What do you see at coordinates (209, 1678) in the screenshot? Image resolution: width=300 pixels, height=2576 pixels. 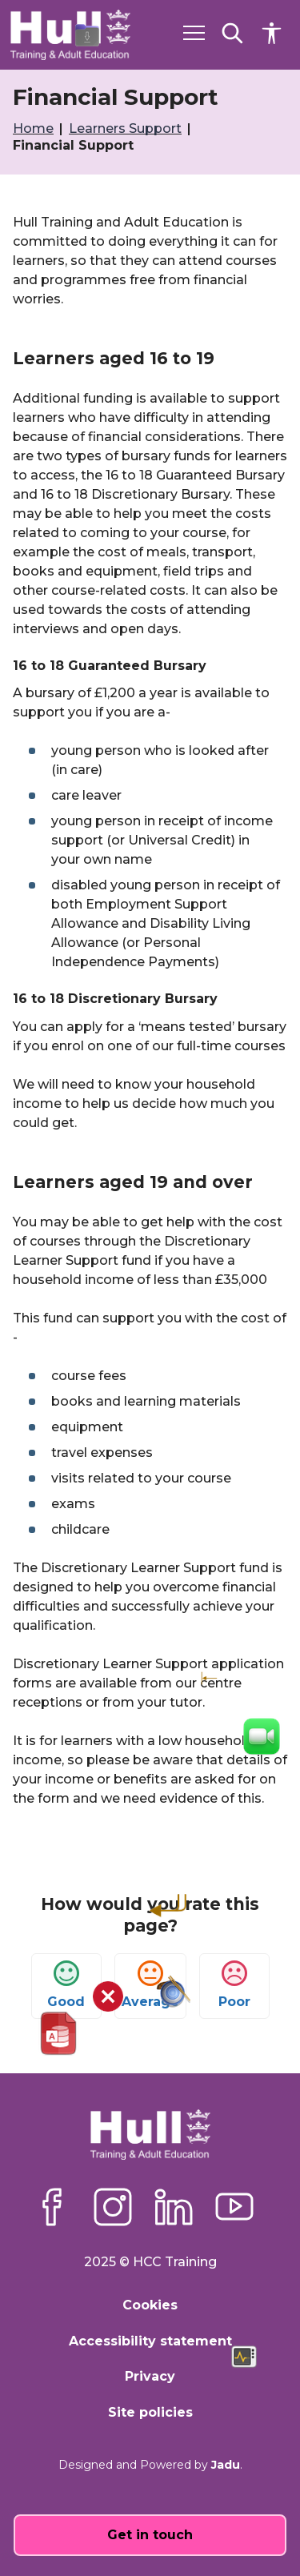 I see `go to the first item in a list or sequence` at bounding box center [209, 1678].